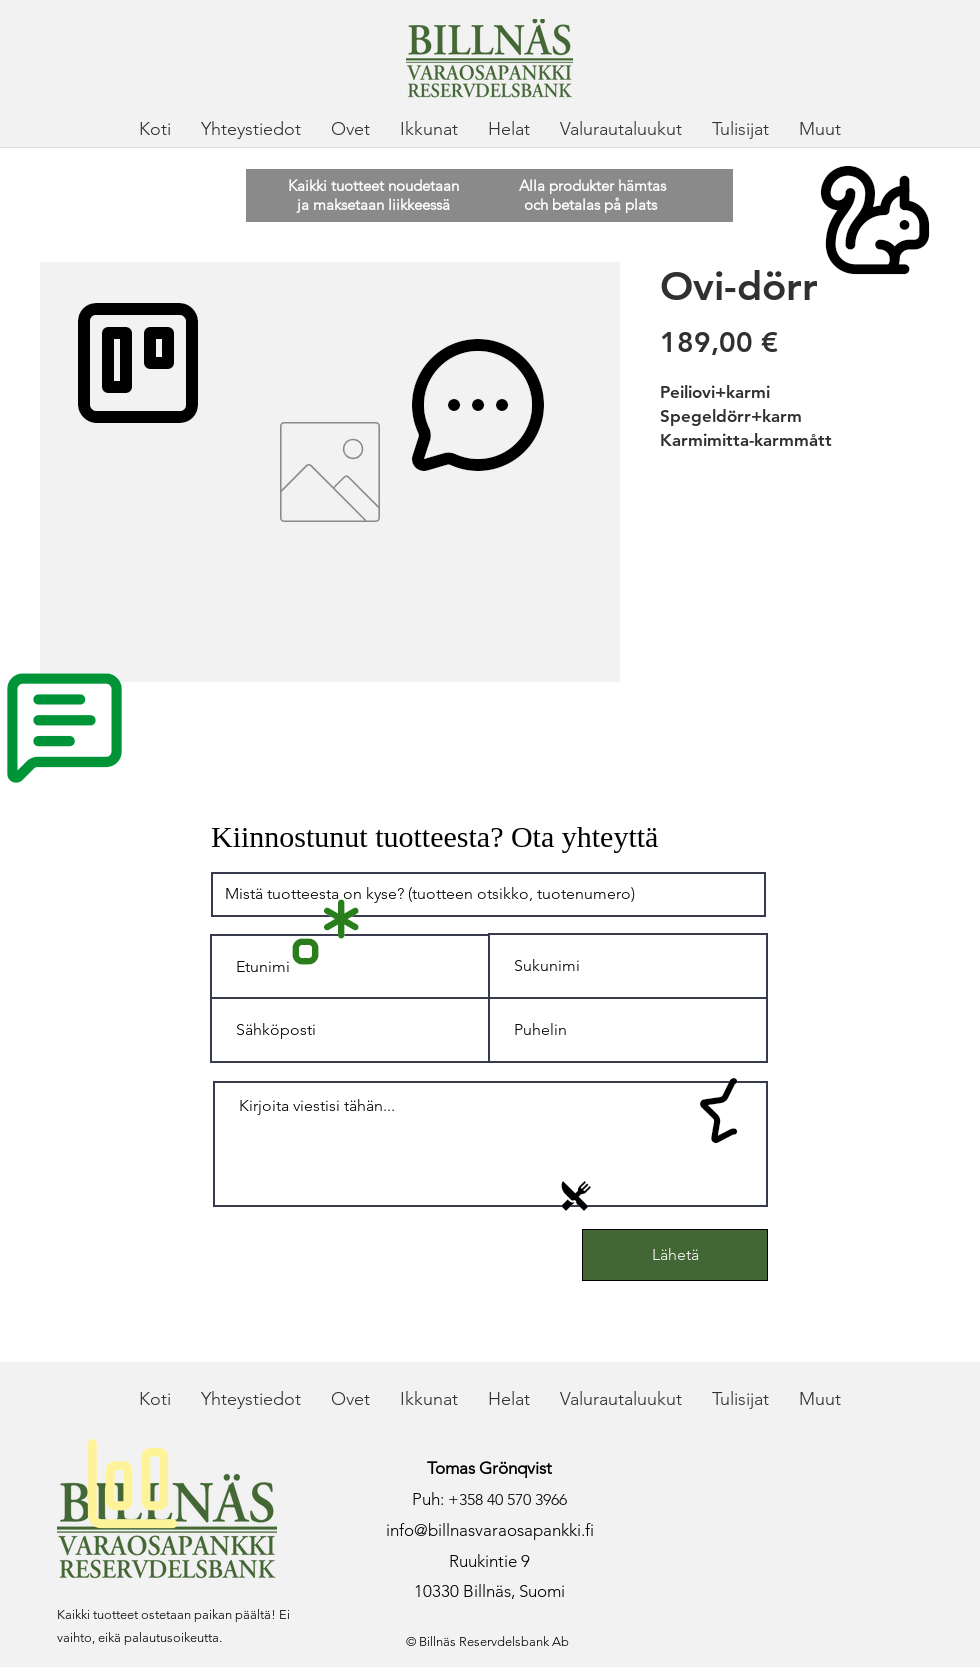 Image resolution: width=980 pixels, height=1667 pixels. What do you see at coordinates (64, 725) in the screenshot?
I see `open a chat or messaging feature` at bounding box center [64, 725].